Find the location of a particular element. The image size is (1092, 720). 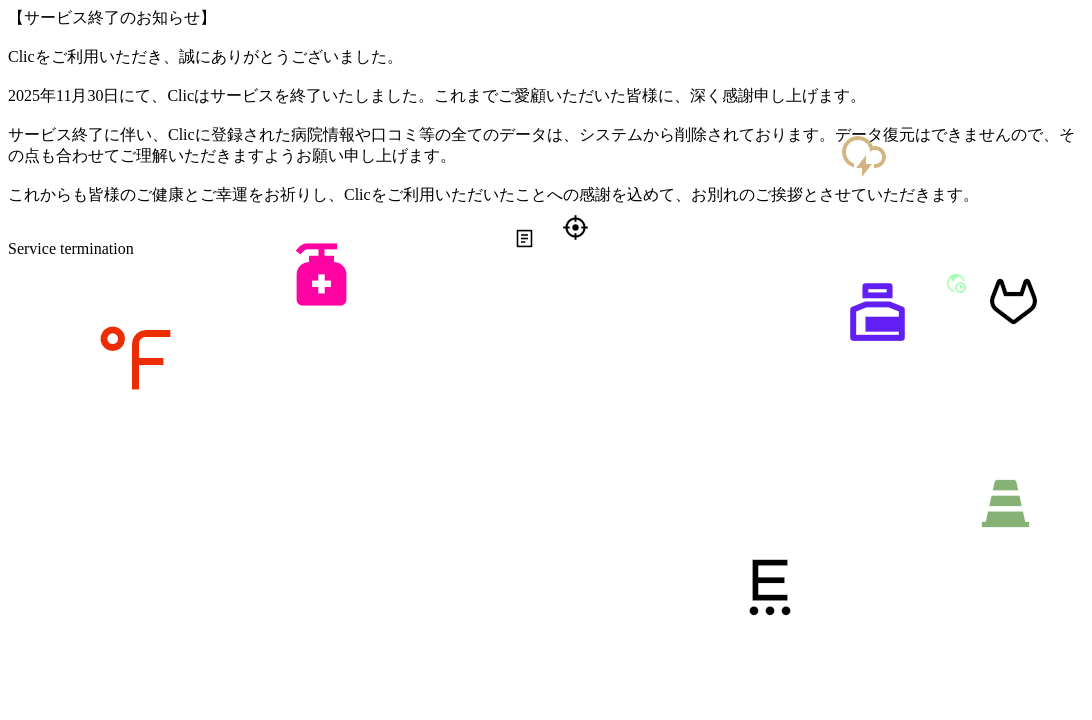

apply emphasis formatting to selected text is located at coordinates (770, 586).